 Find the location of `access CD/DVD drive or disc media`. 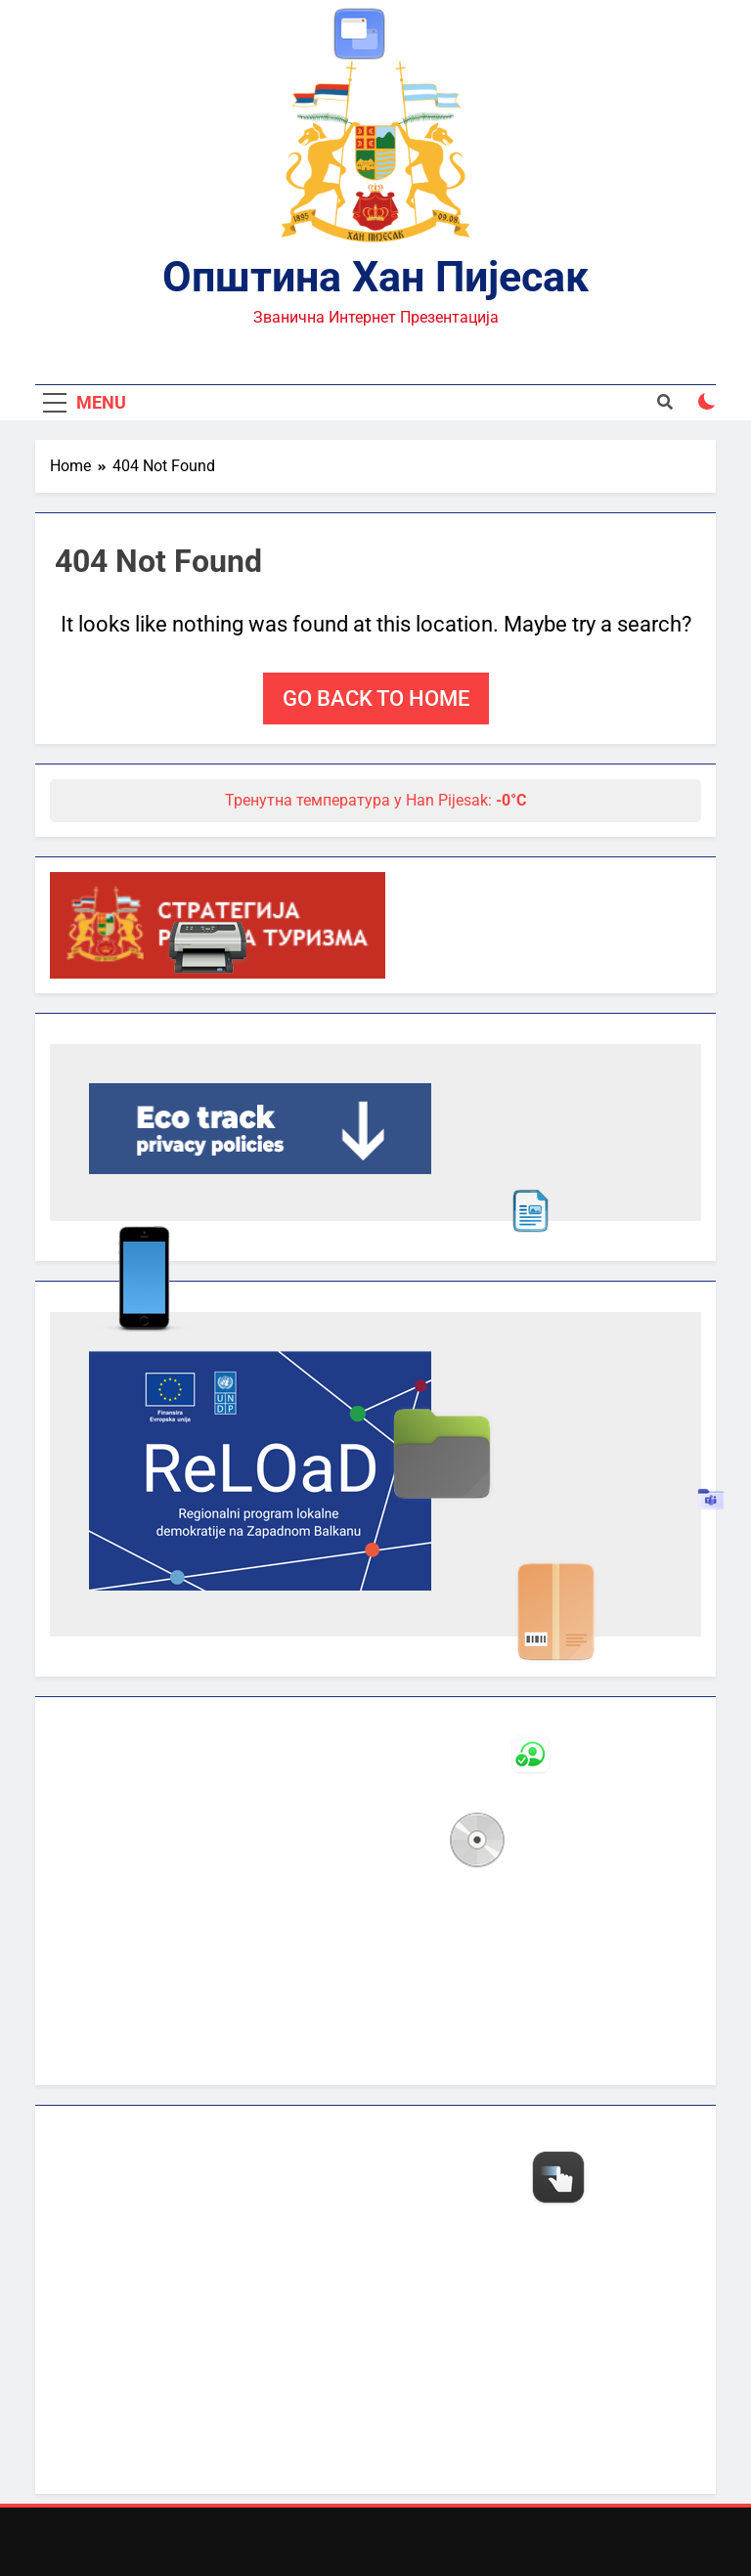

access CD/DVD drive or disc media is located at coordinates (477, 1840).